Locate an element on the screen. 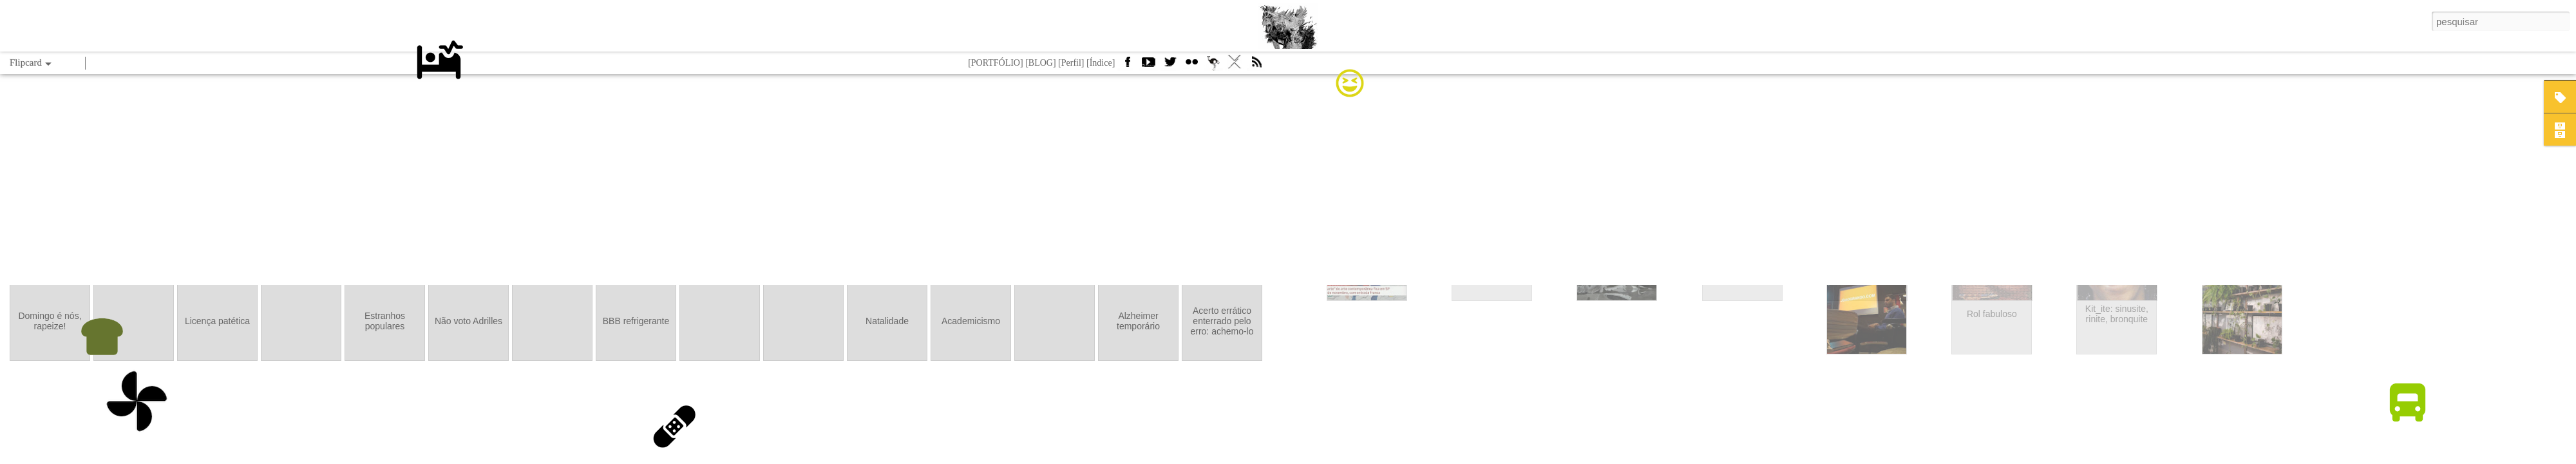 The width and height of the screenshot is (2576, 464). view delivery or shipping status is located at coordinates (2407, 401).